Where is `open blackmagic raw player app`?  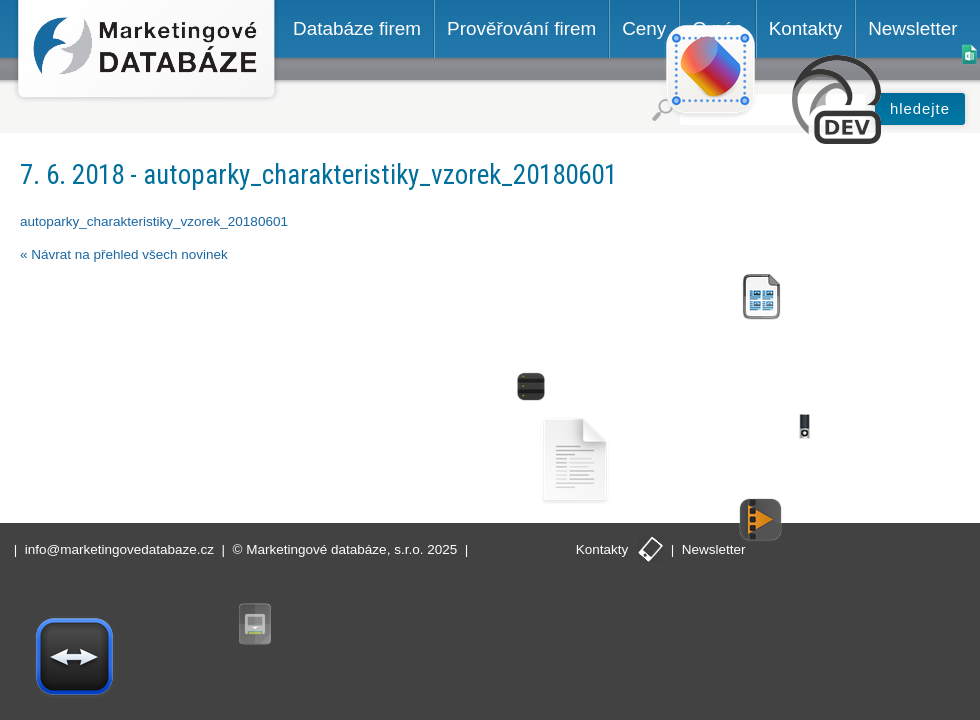 open blackmagic raw player app is located at coordinates (760, 519).